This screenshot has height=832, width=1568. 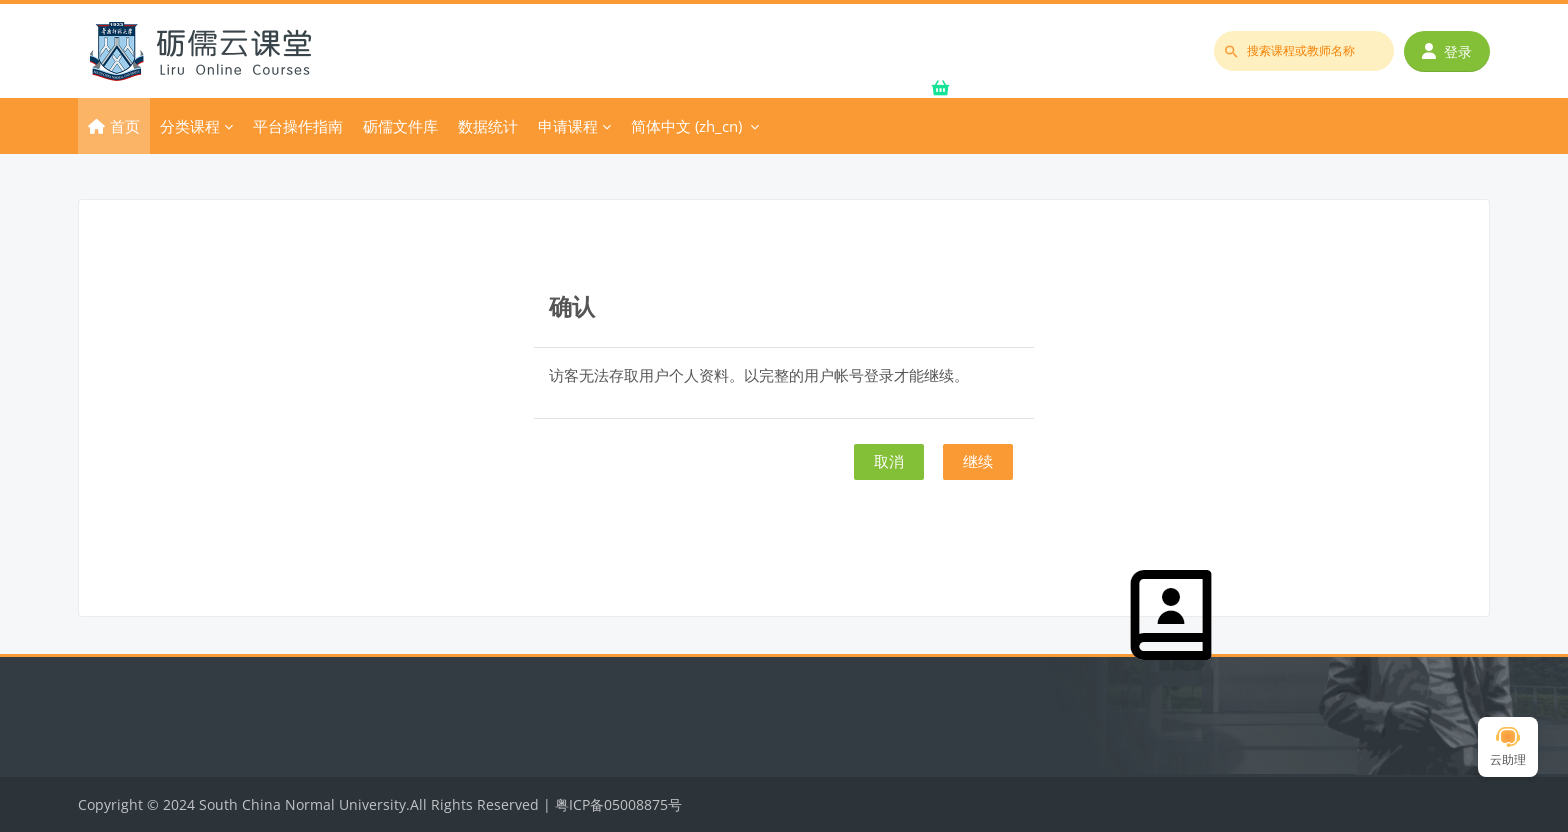 What do you see at coordinates (940, 87) in the screenshot?
I see `view your shopping basket` at bounding box center [940, 87].